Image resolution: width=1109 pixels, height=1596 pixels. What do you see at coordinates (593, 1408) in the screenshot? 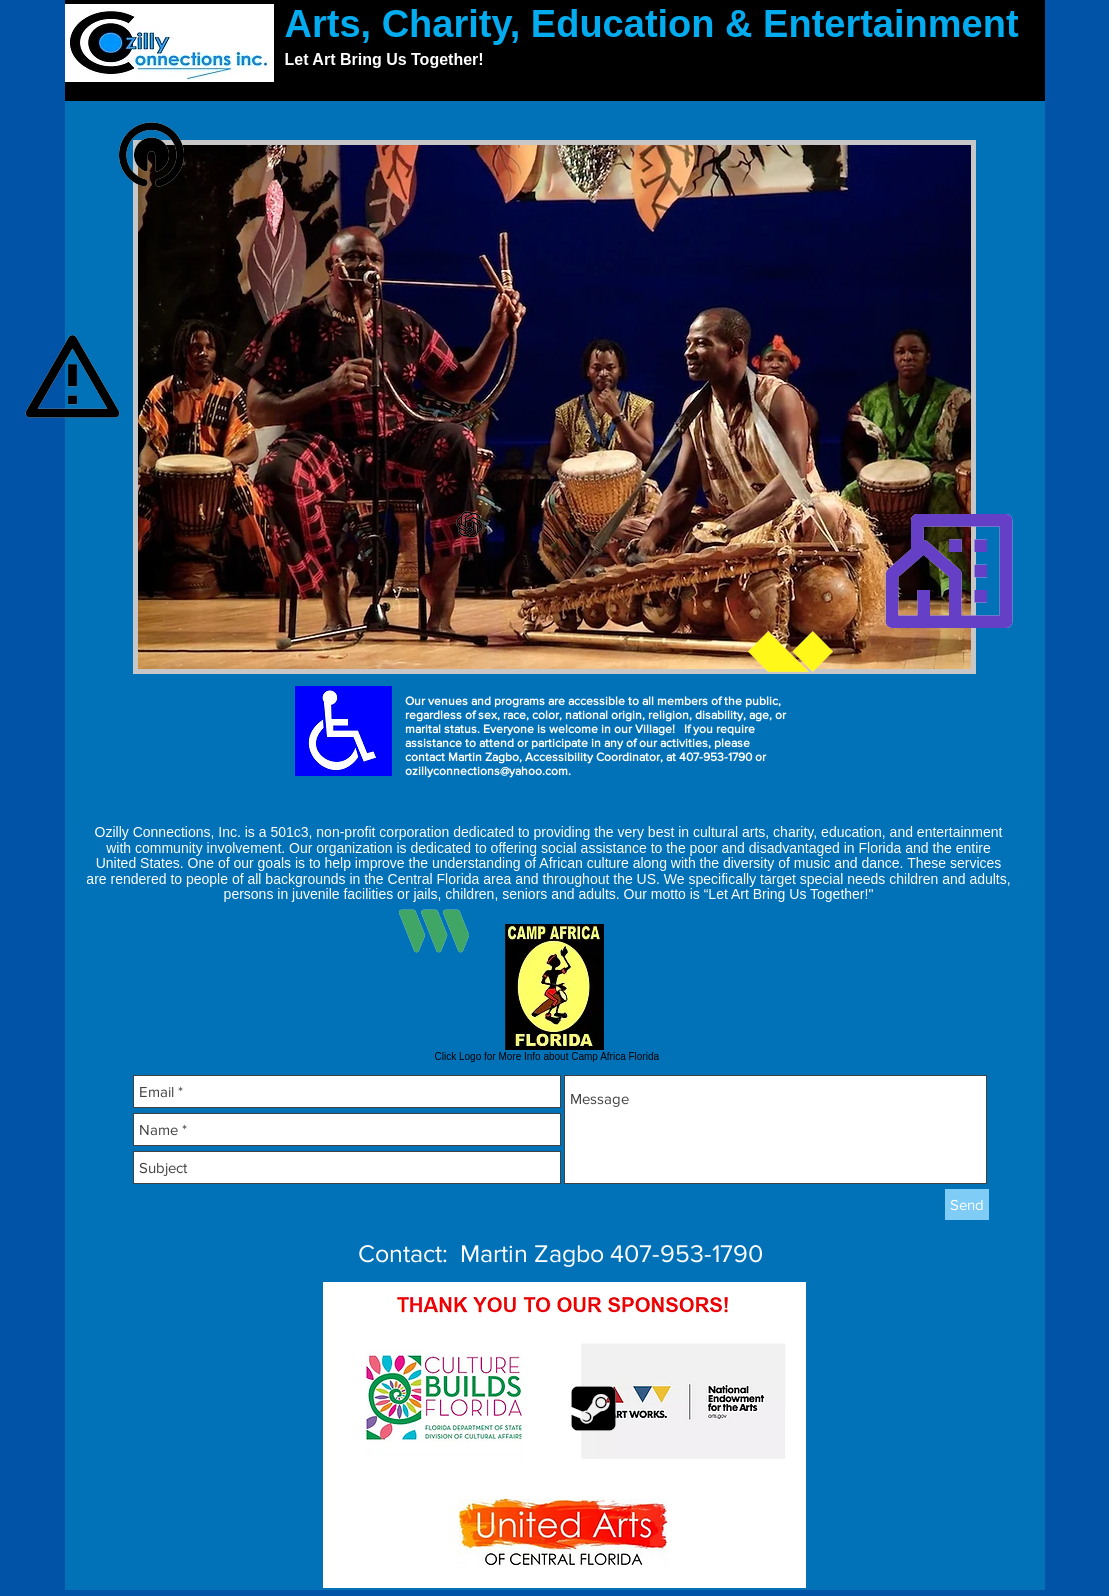
I see `open steam gaming platform` at bounding box center [593, 1408].